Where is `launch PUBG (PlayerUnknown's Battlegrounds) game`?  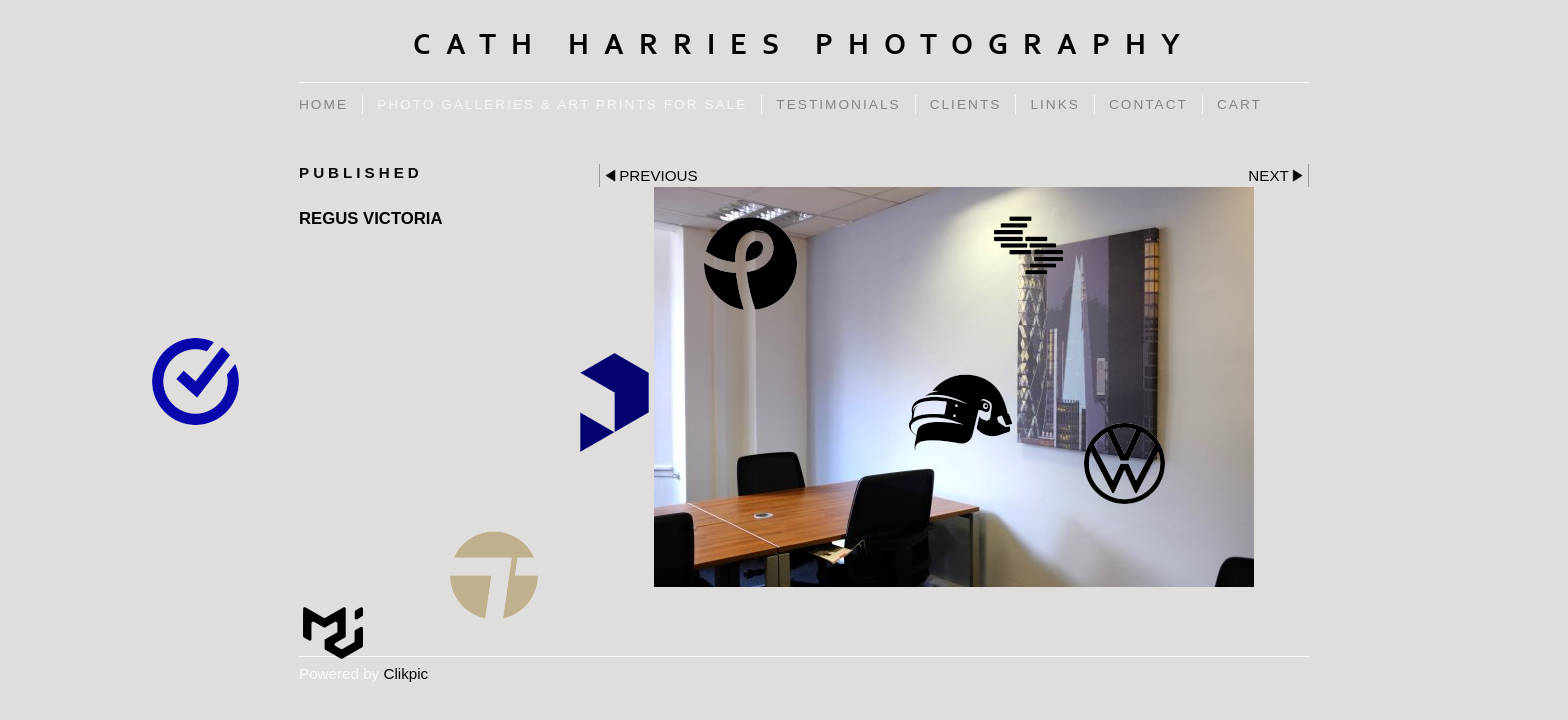 launch PUBG (PlayerUnknown's Battlegrounds) game is located at coordinates (960, 412).